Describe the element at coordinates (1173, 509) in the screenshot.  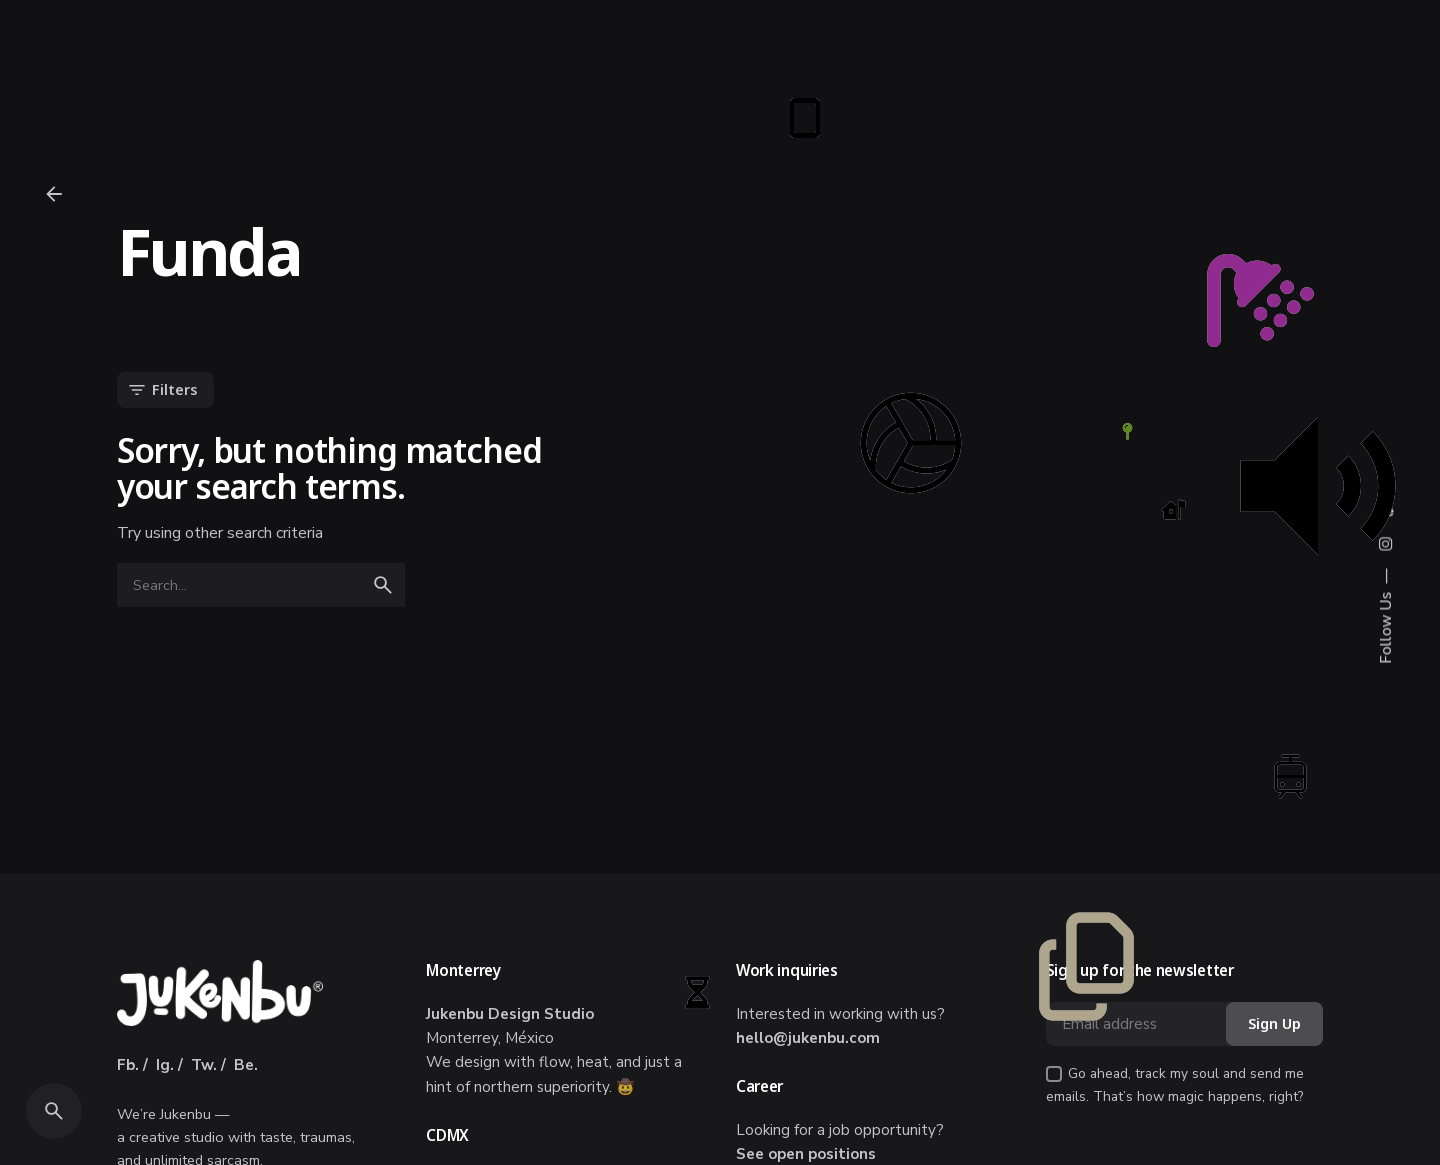
I see `view your home address or primary location` at that location.